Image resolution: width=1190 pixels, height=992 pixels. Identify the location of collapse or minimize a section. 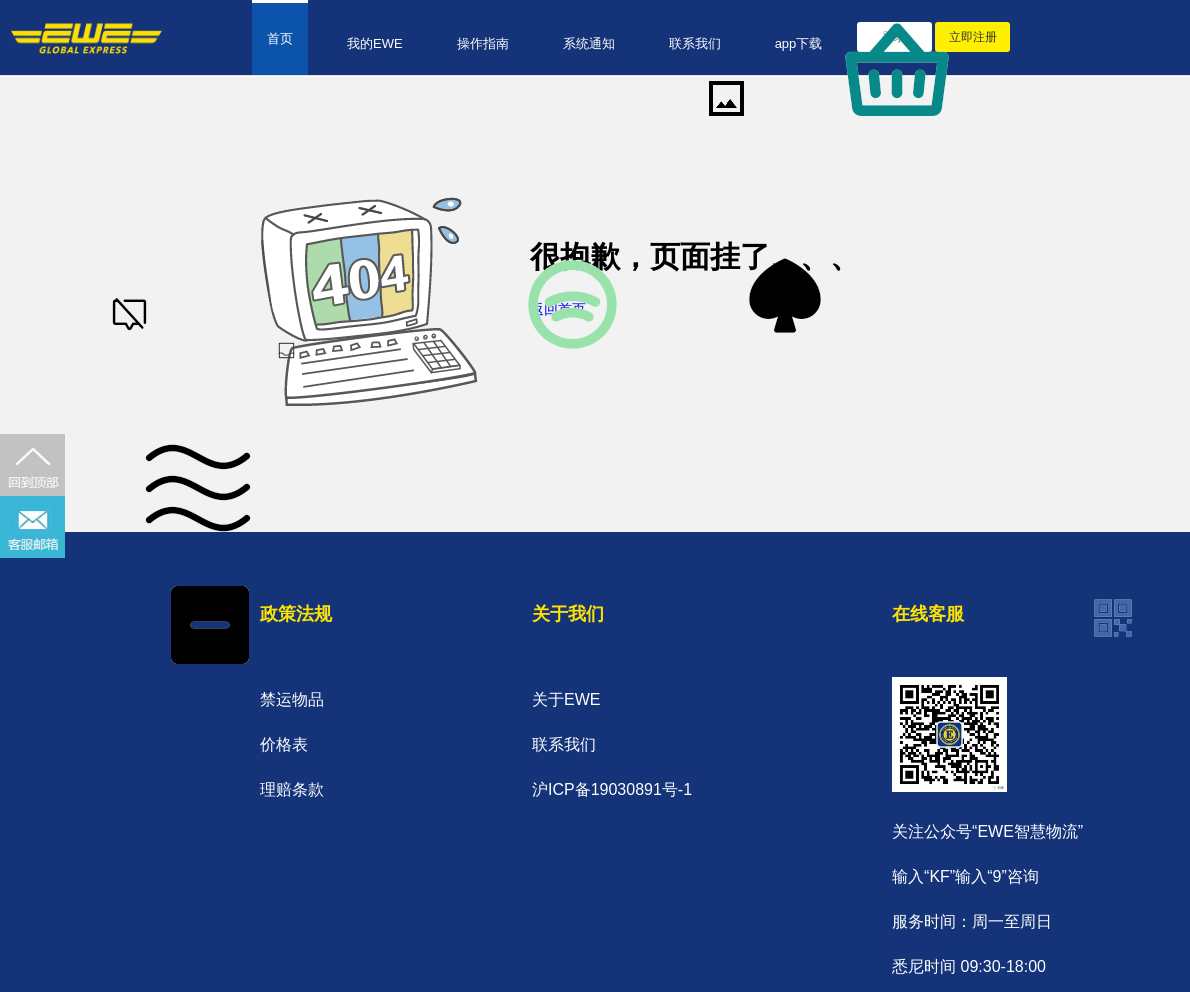
(210, 625).